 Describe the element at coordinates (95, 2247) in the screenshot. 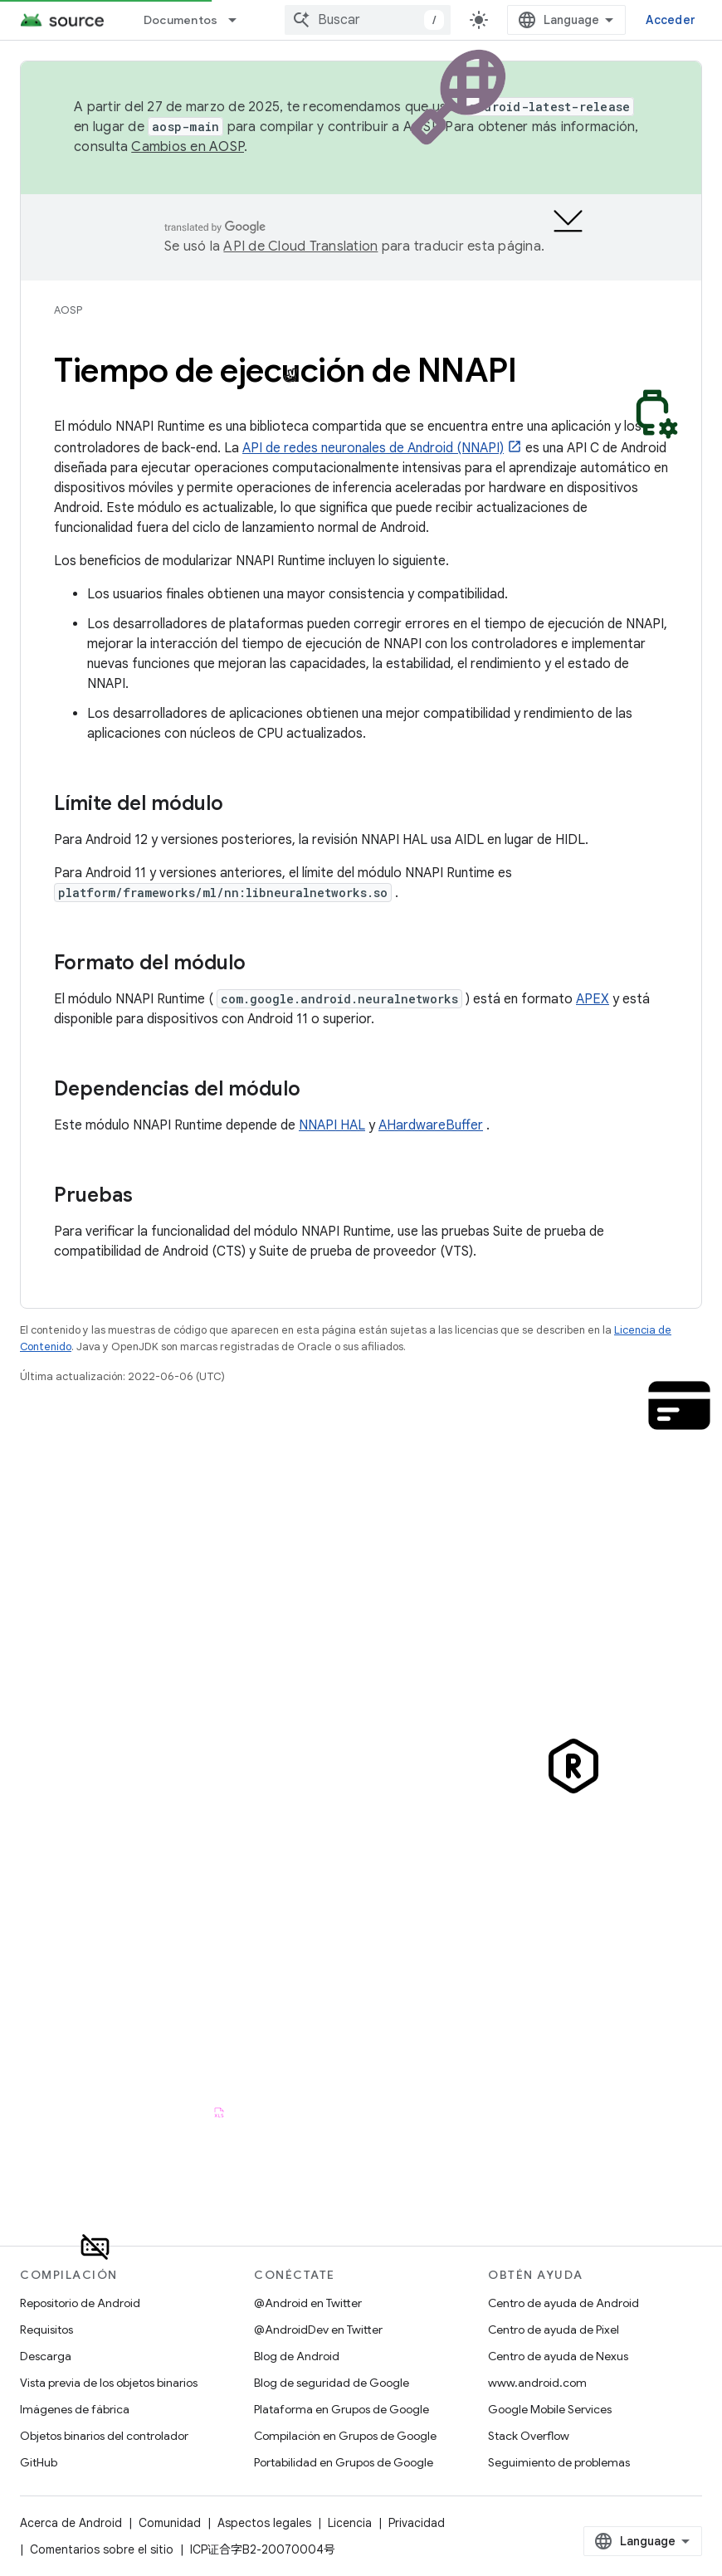

I see `disable keyboard input` at that location.